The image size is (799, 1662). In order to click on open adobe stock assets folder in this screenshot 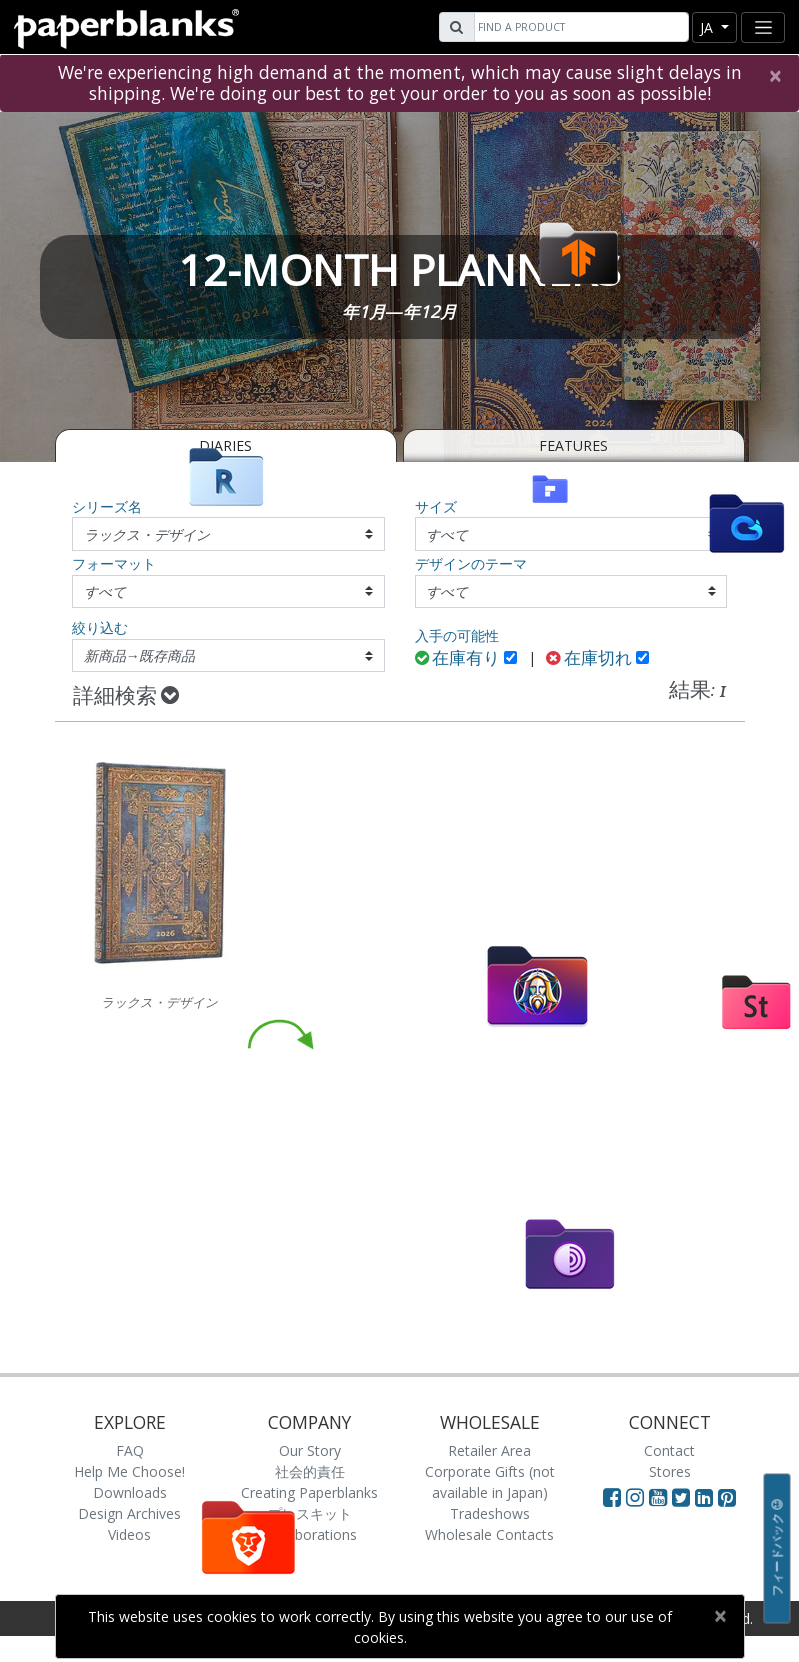, I will do `click(756, 1004)`.